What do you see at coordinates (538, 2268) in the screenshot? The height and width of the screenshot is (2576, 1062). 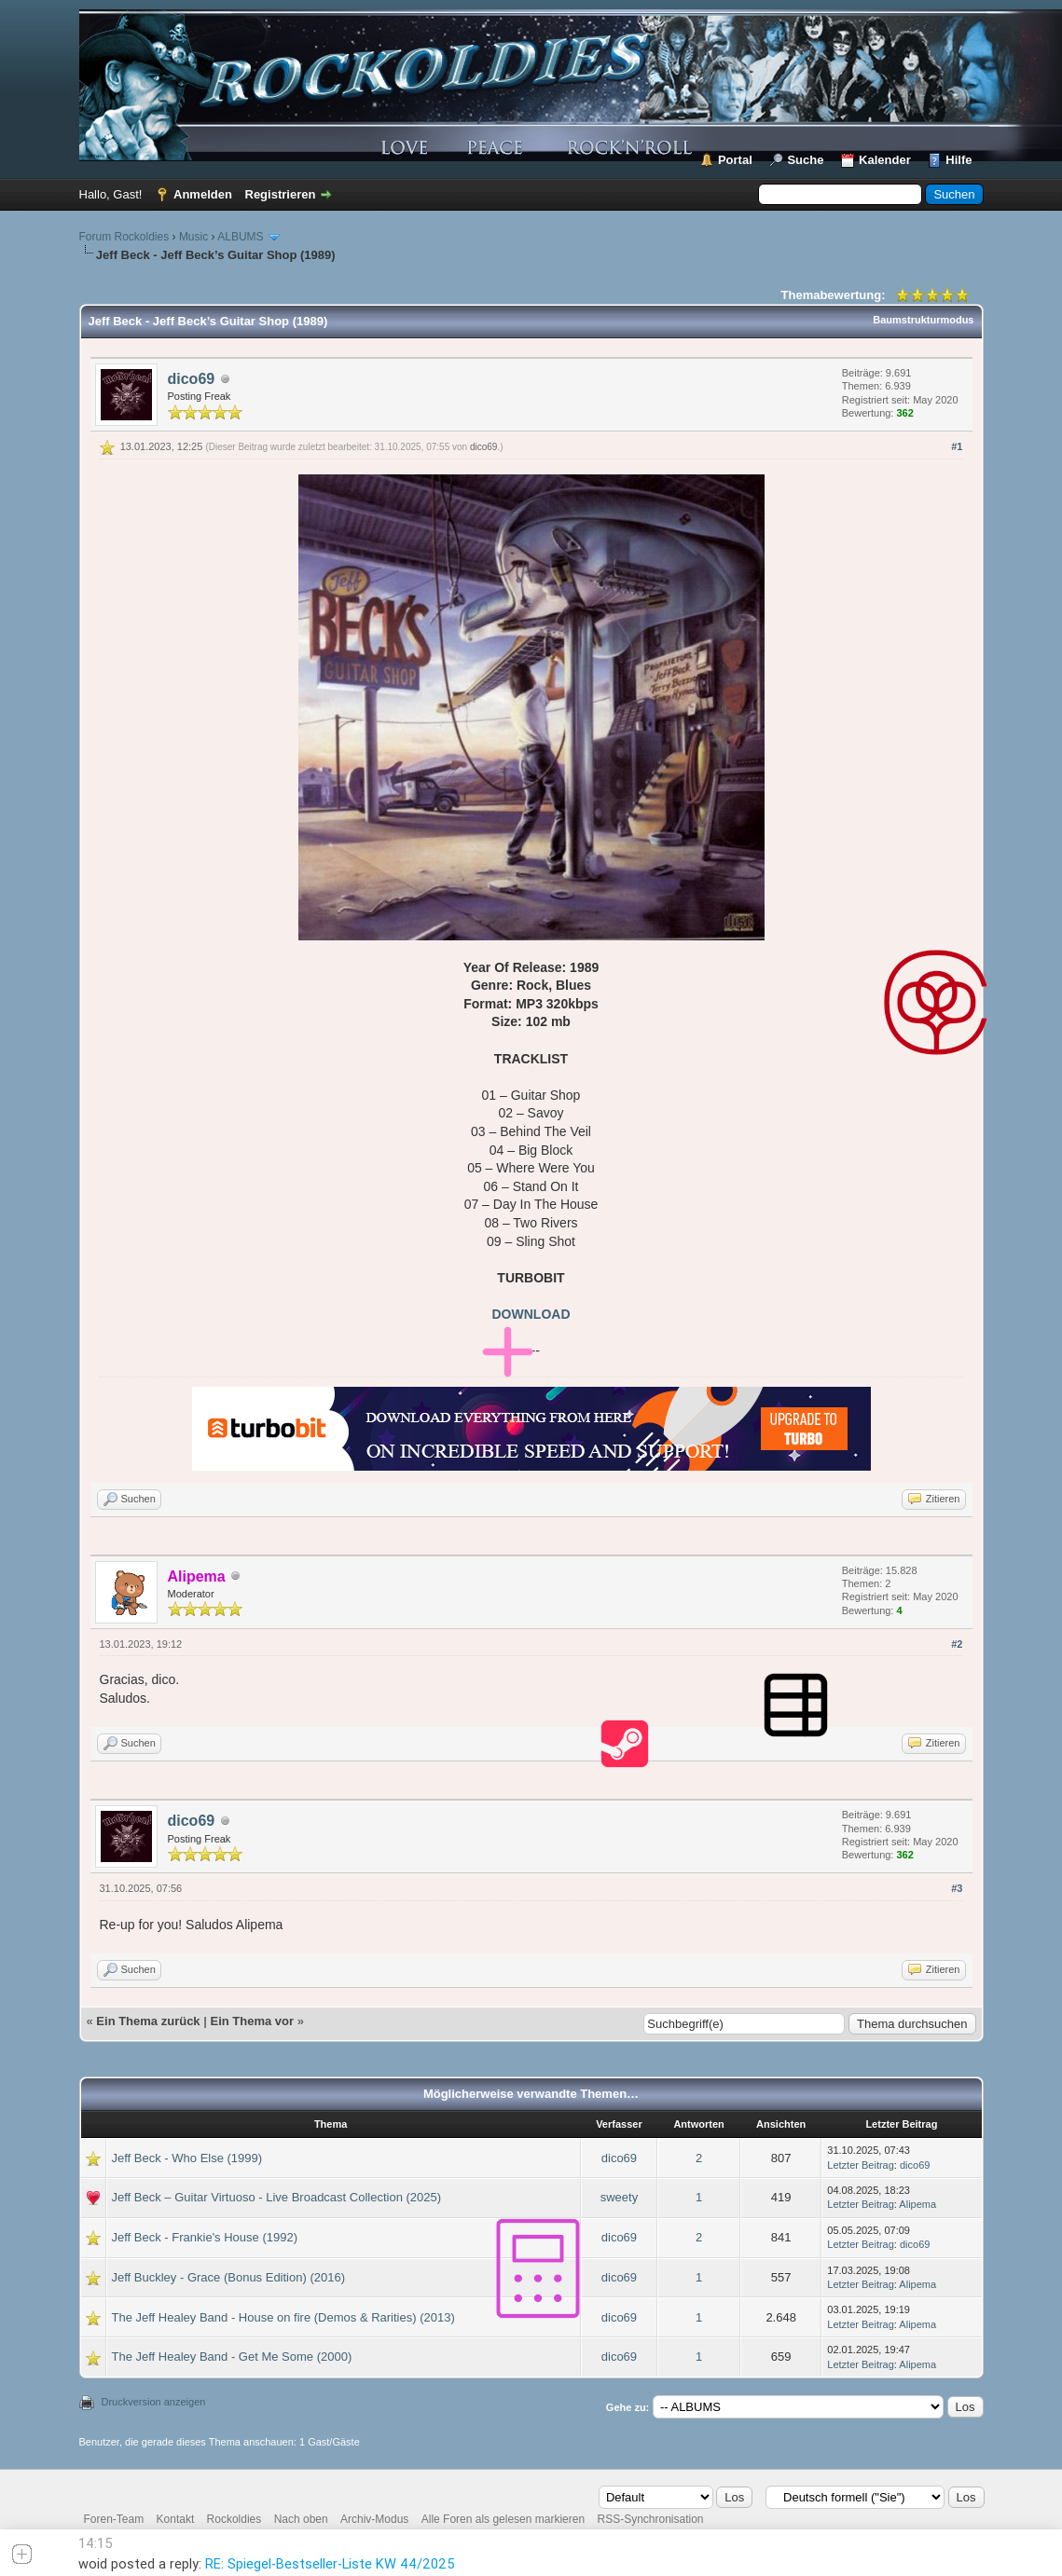 I see `open the calculator app` at bounding box center [538, 2268].